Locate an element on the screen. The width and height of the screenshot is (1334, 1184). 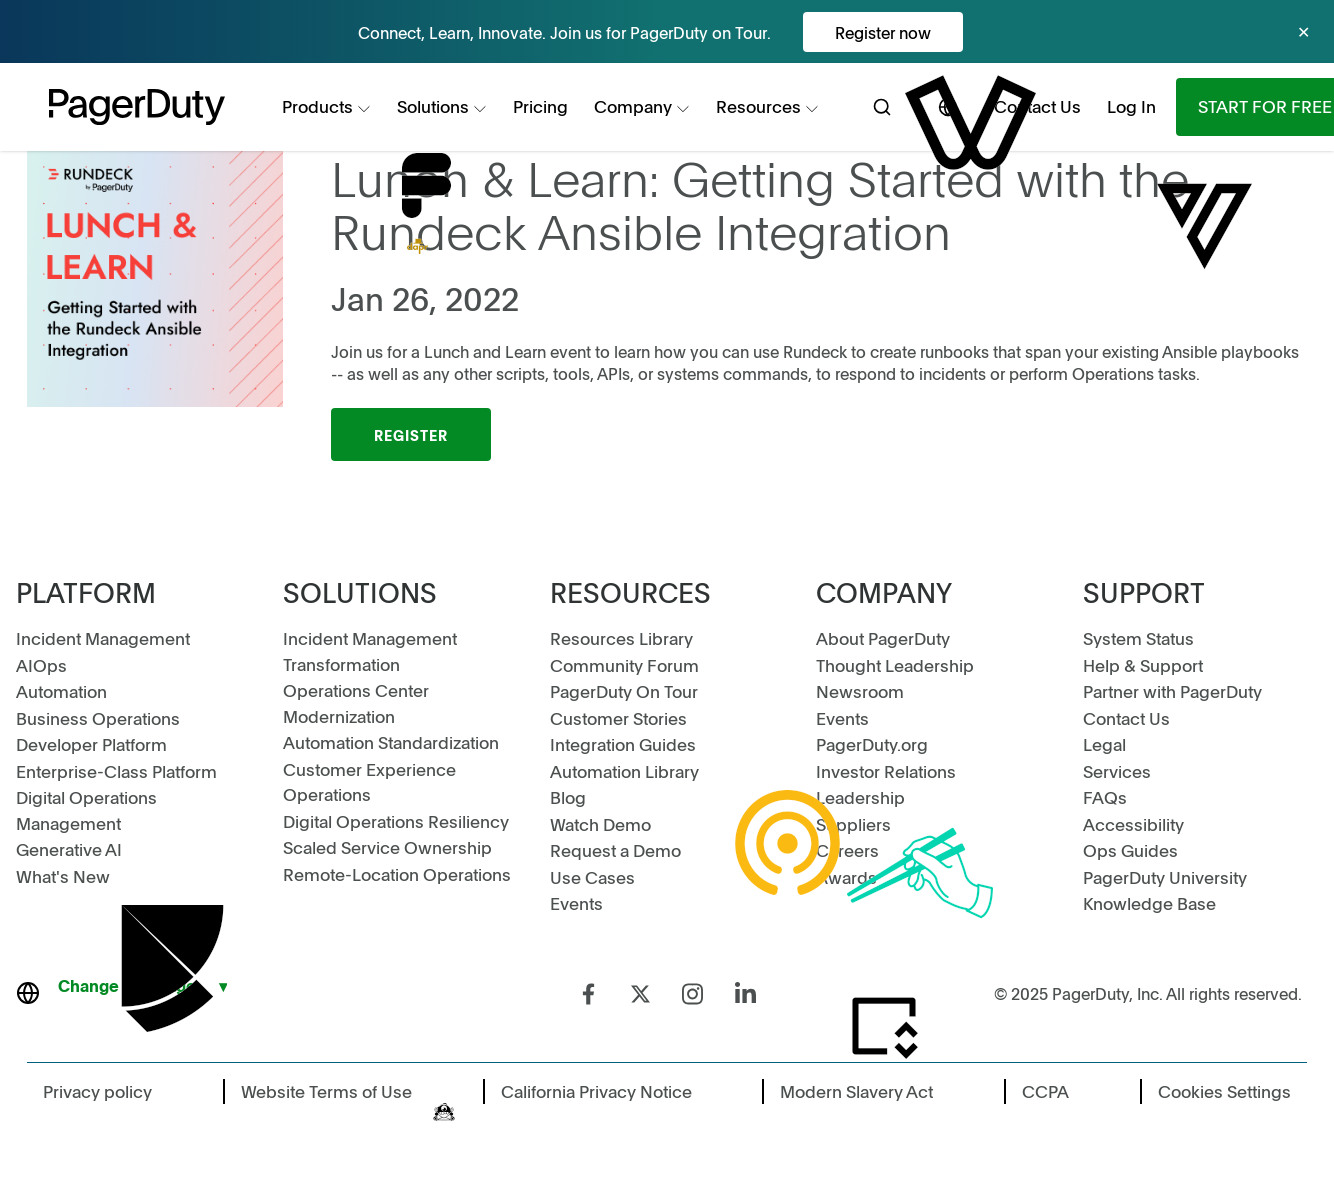
tqdm python progress bar library logo is located at coordinates (787, 842).